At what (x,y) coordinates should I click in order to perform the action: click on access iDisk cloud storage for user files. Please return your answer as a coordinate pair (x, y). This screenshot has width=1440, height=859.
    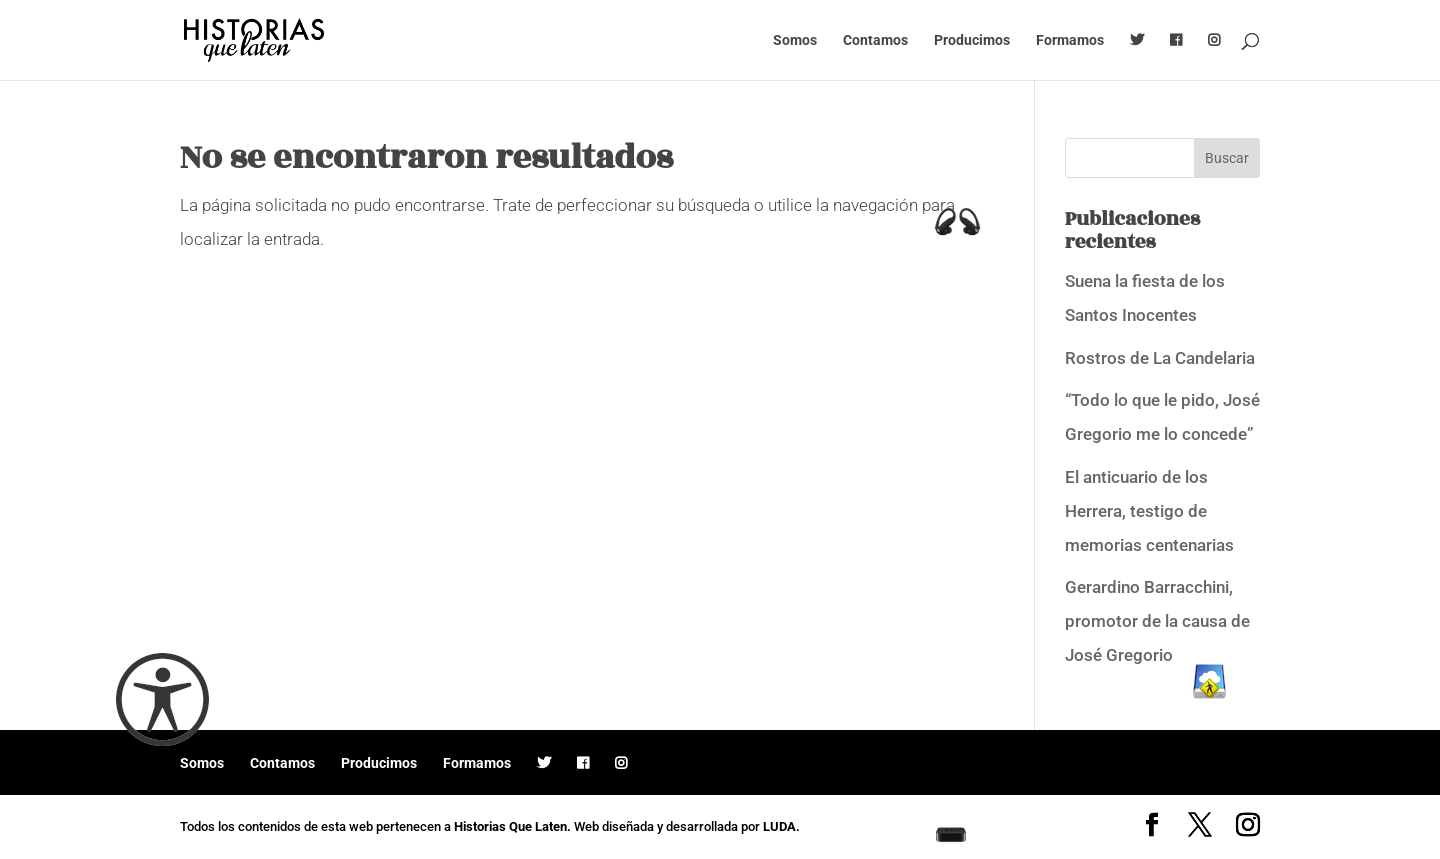
    Looking at the image, I should click on (1209, 681).